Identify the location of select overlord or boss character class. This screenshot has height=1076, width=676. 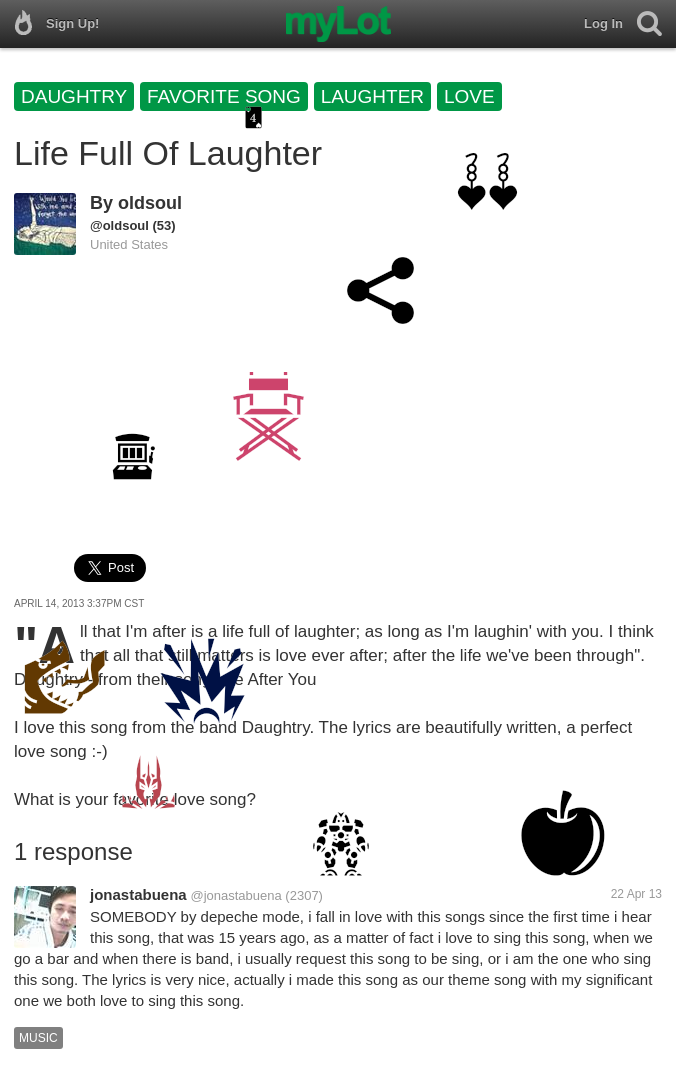
(148, 781).